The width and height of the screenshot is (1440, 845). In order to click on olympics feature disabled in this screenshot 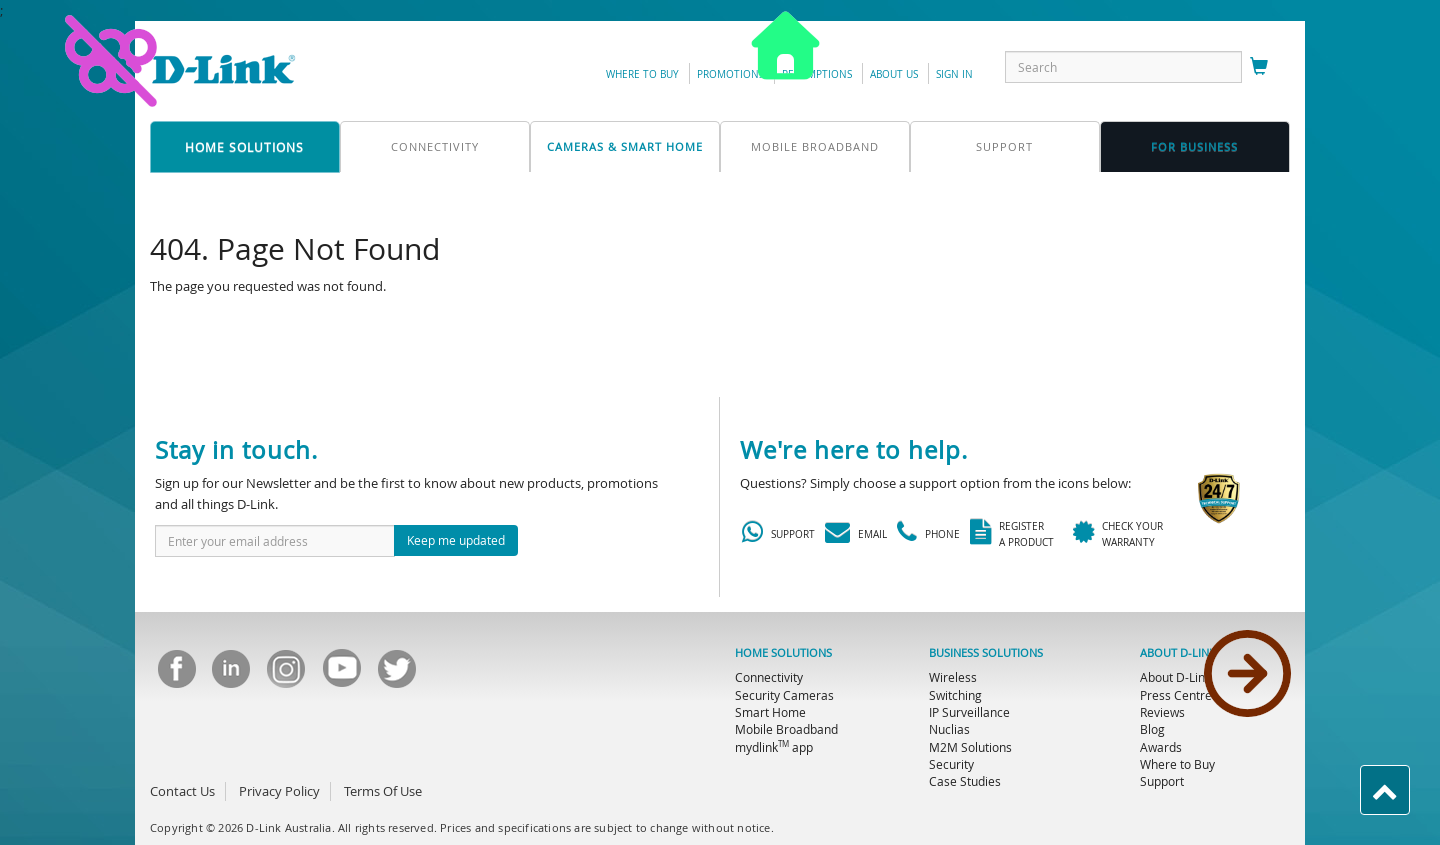, I will do `click(111, 61)`.